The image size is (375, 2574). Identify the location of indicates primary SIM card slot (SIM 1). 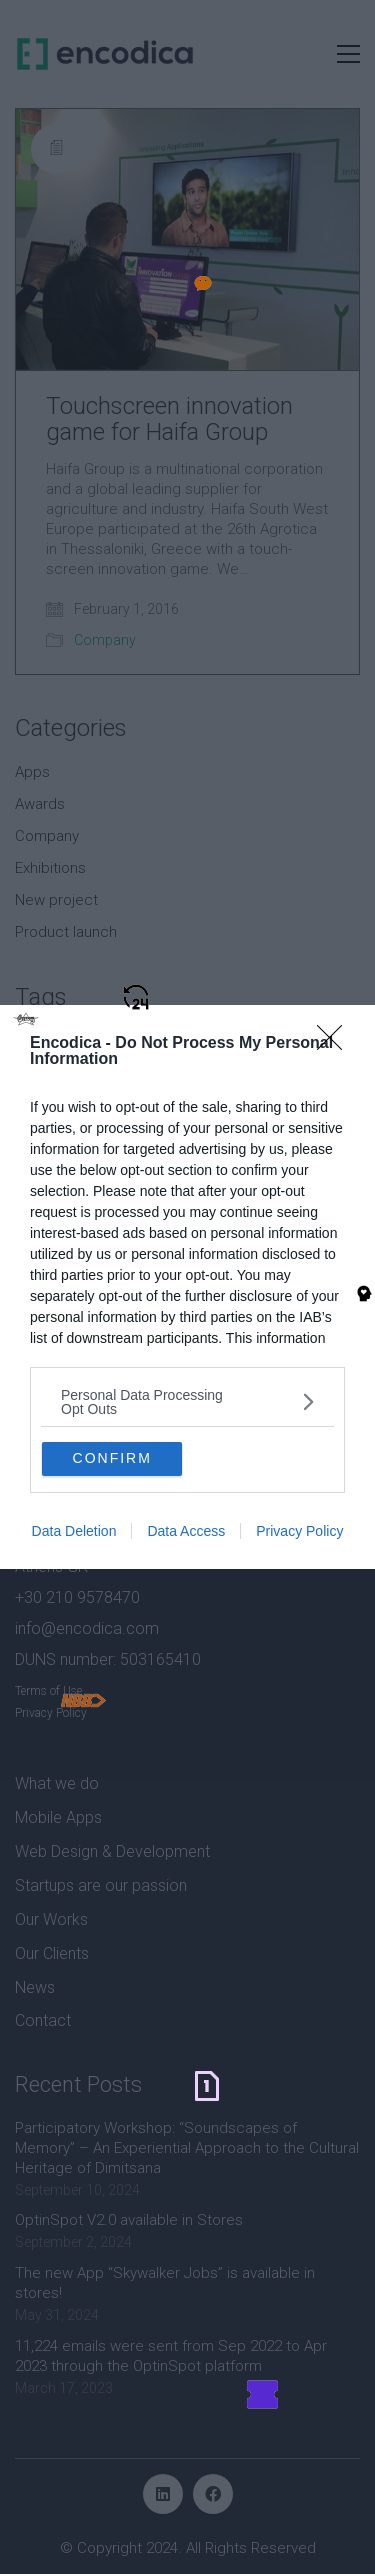
(207, 2086).